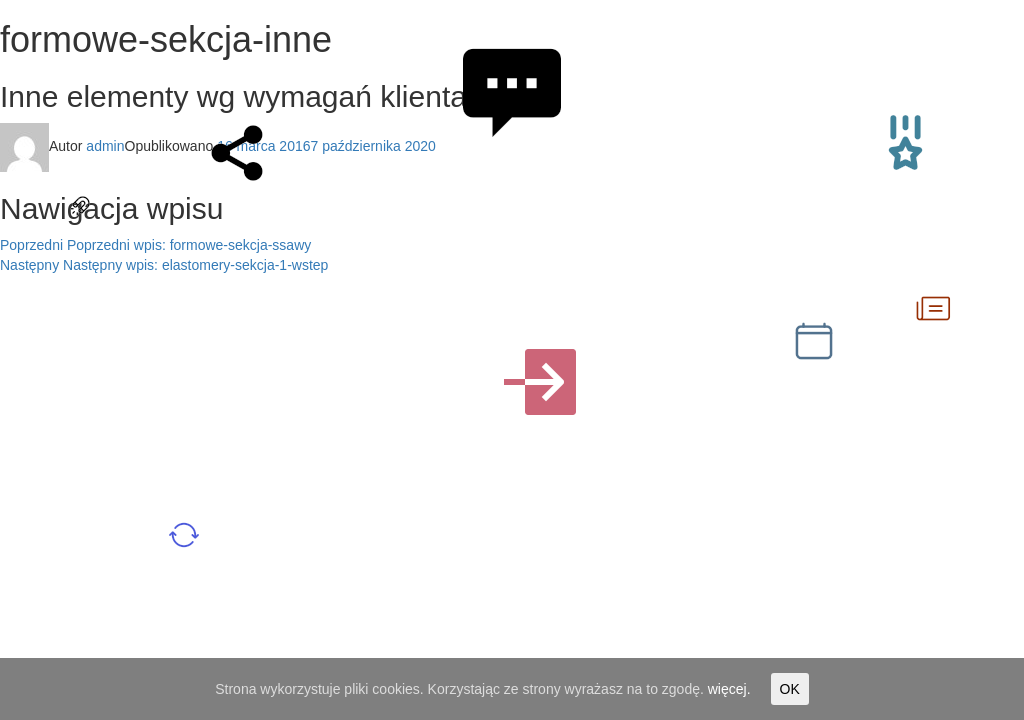  What do you see at coordinates (237, 153) in the screenshot?
I see `share content to social media` at bounding box center [237, 153].